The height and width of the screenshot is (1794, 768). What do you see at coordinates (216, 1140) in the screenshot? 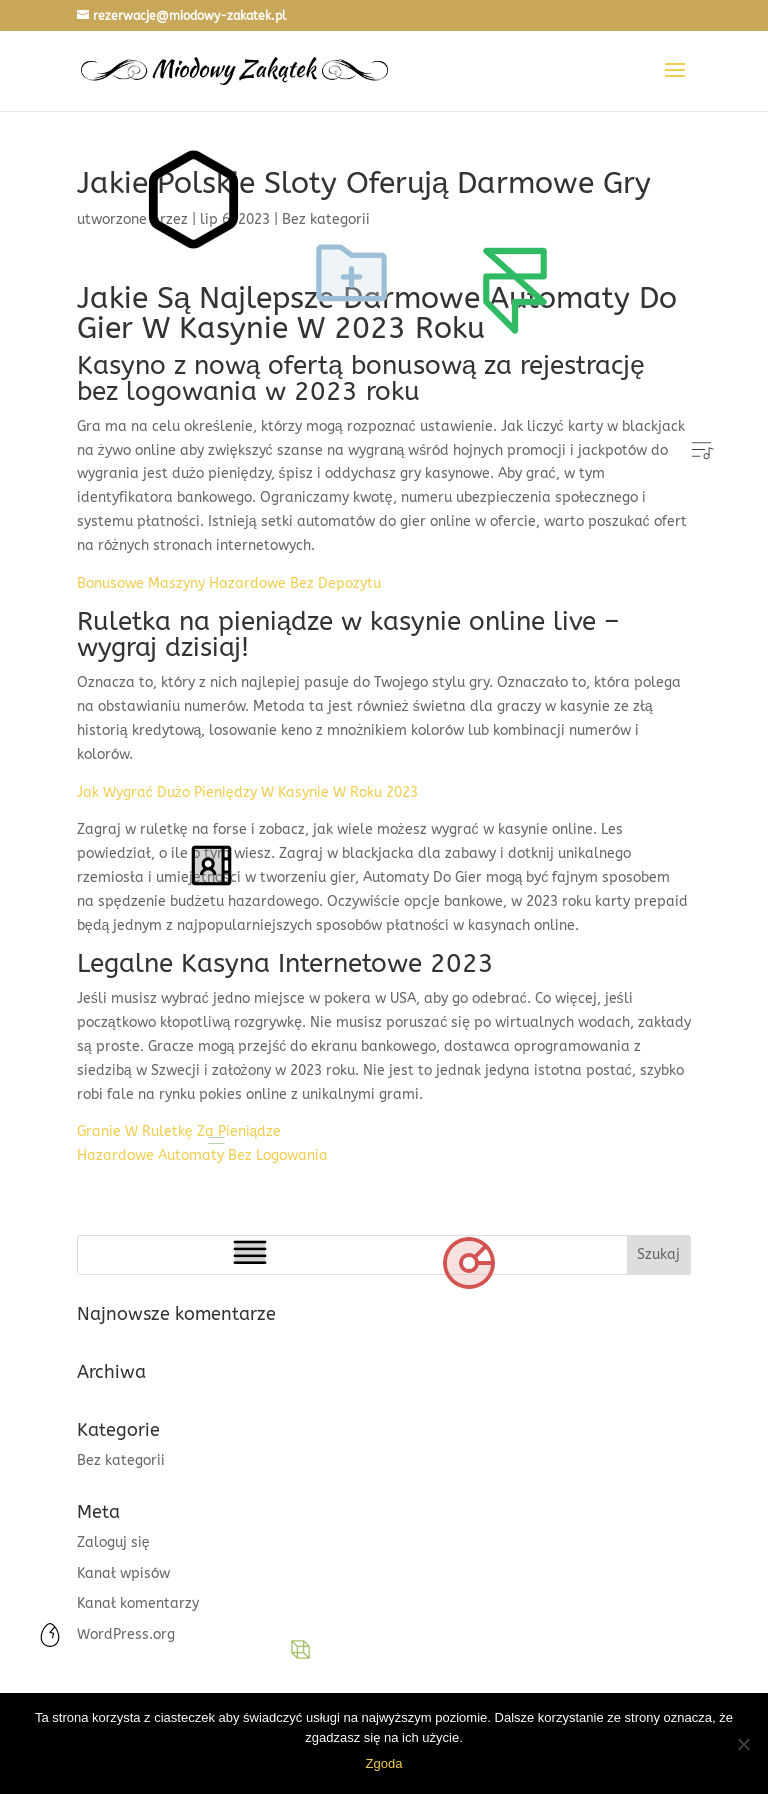
I see `indicates equality or comparison between values` at bounding box center [216, 1140].